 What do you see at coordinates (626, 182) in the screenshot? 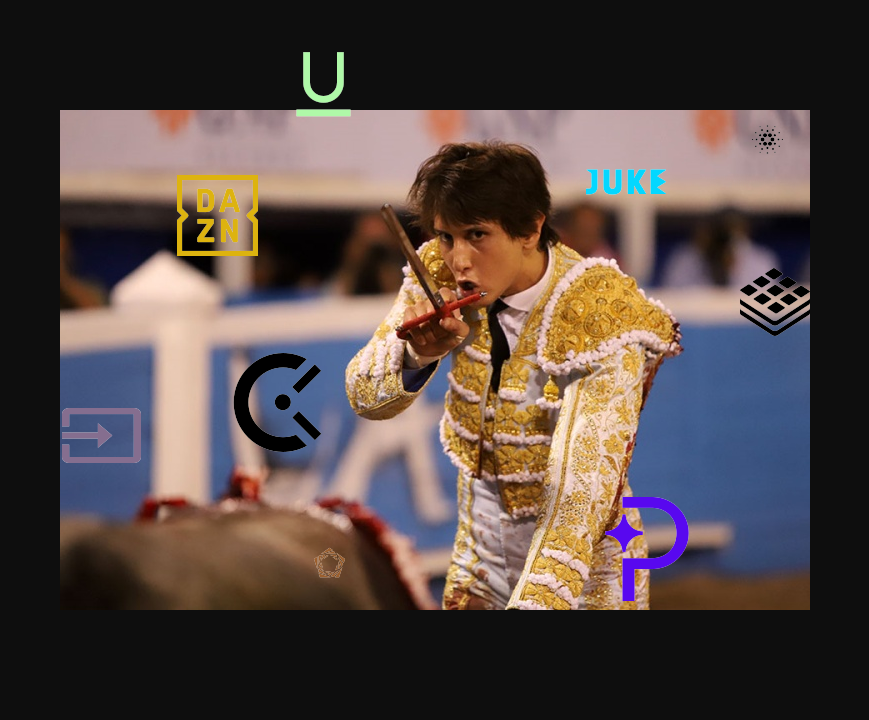
I see `juke music streaming service logo` at bounding box center [626, 182].